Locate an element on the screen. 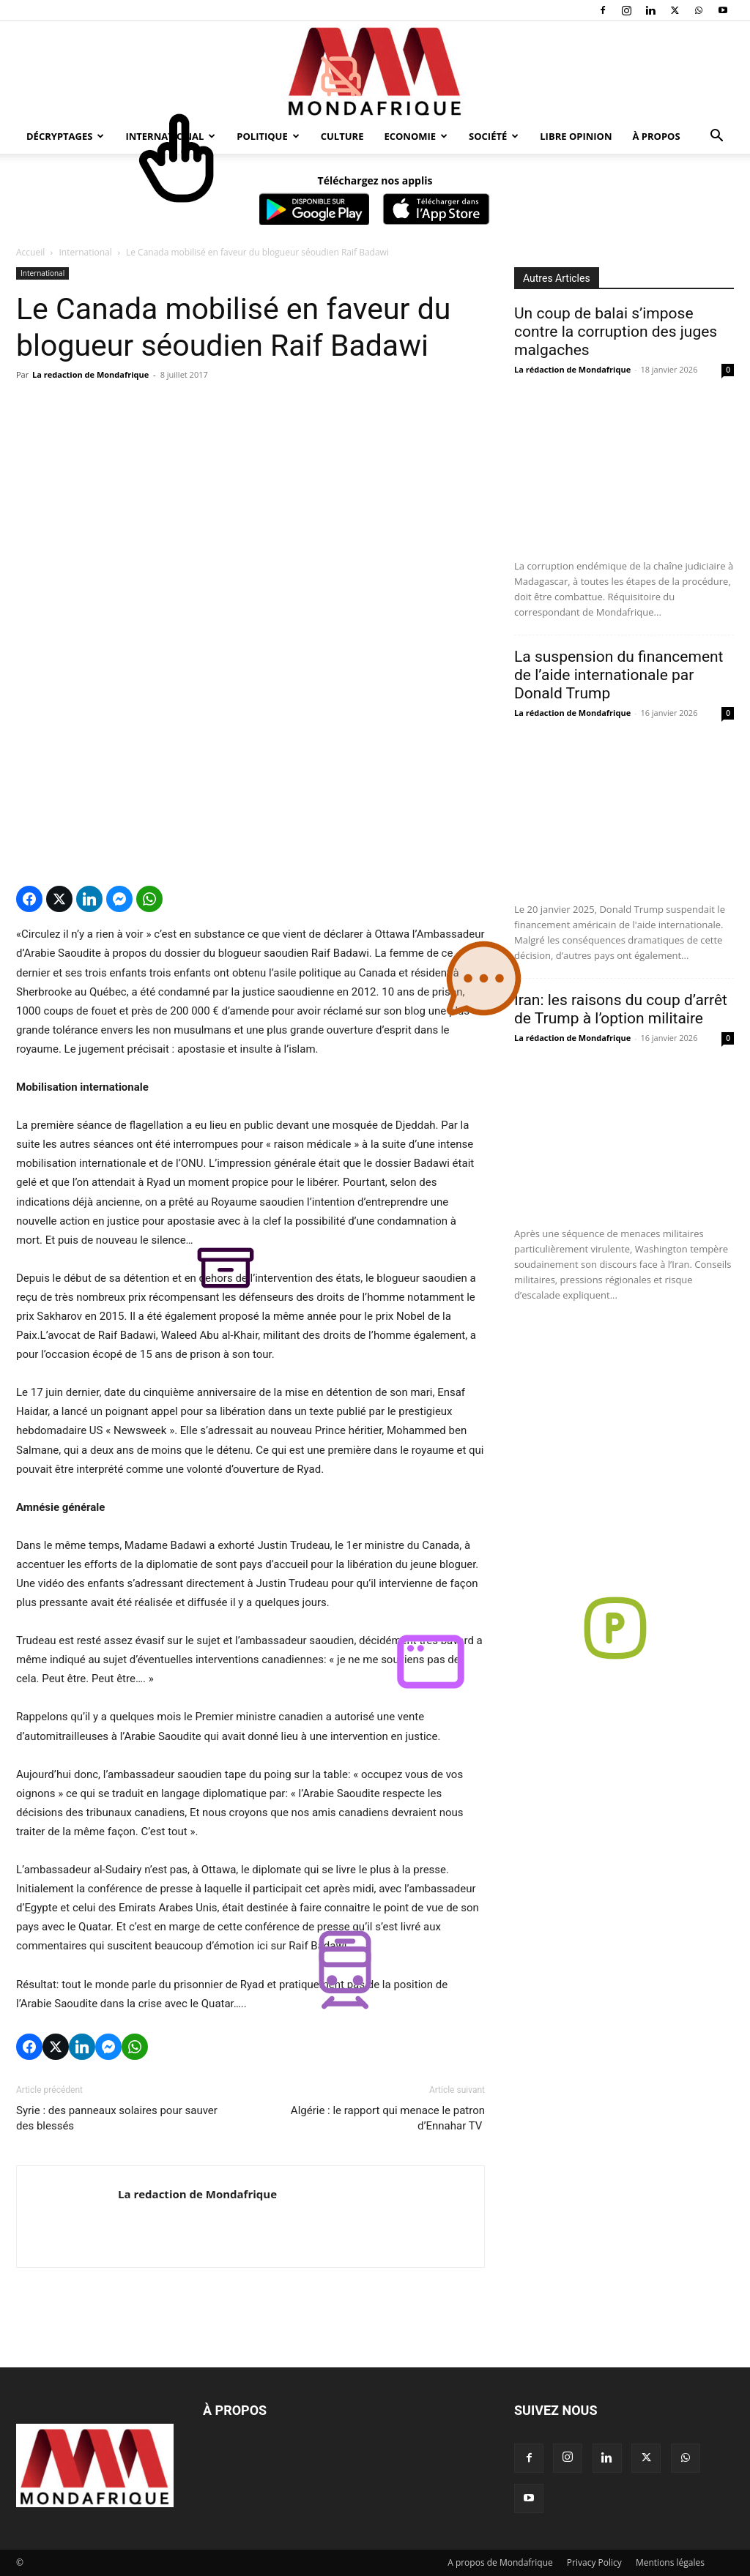  archive this item is located at coordinates (226, 1268).